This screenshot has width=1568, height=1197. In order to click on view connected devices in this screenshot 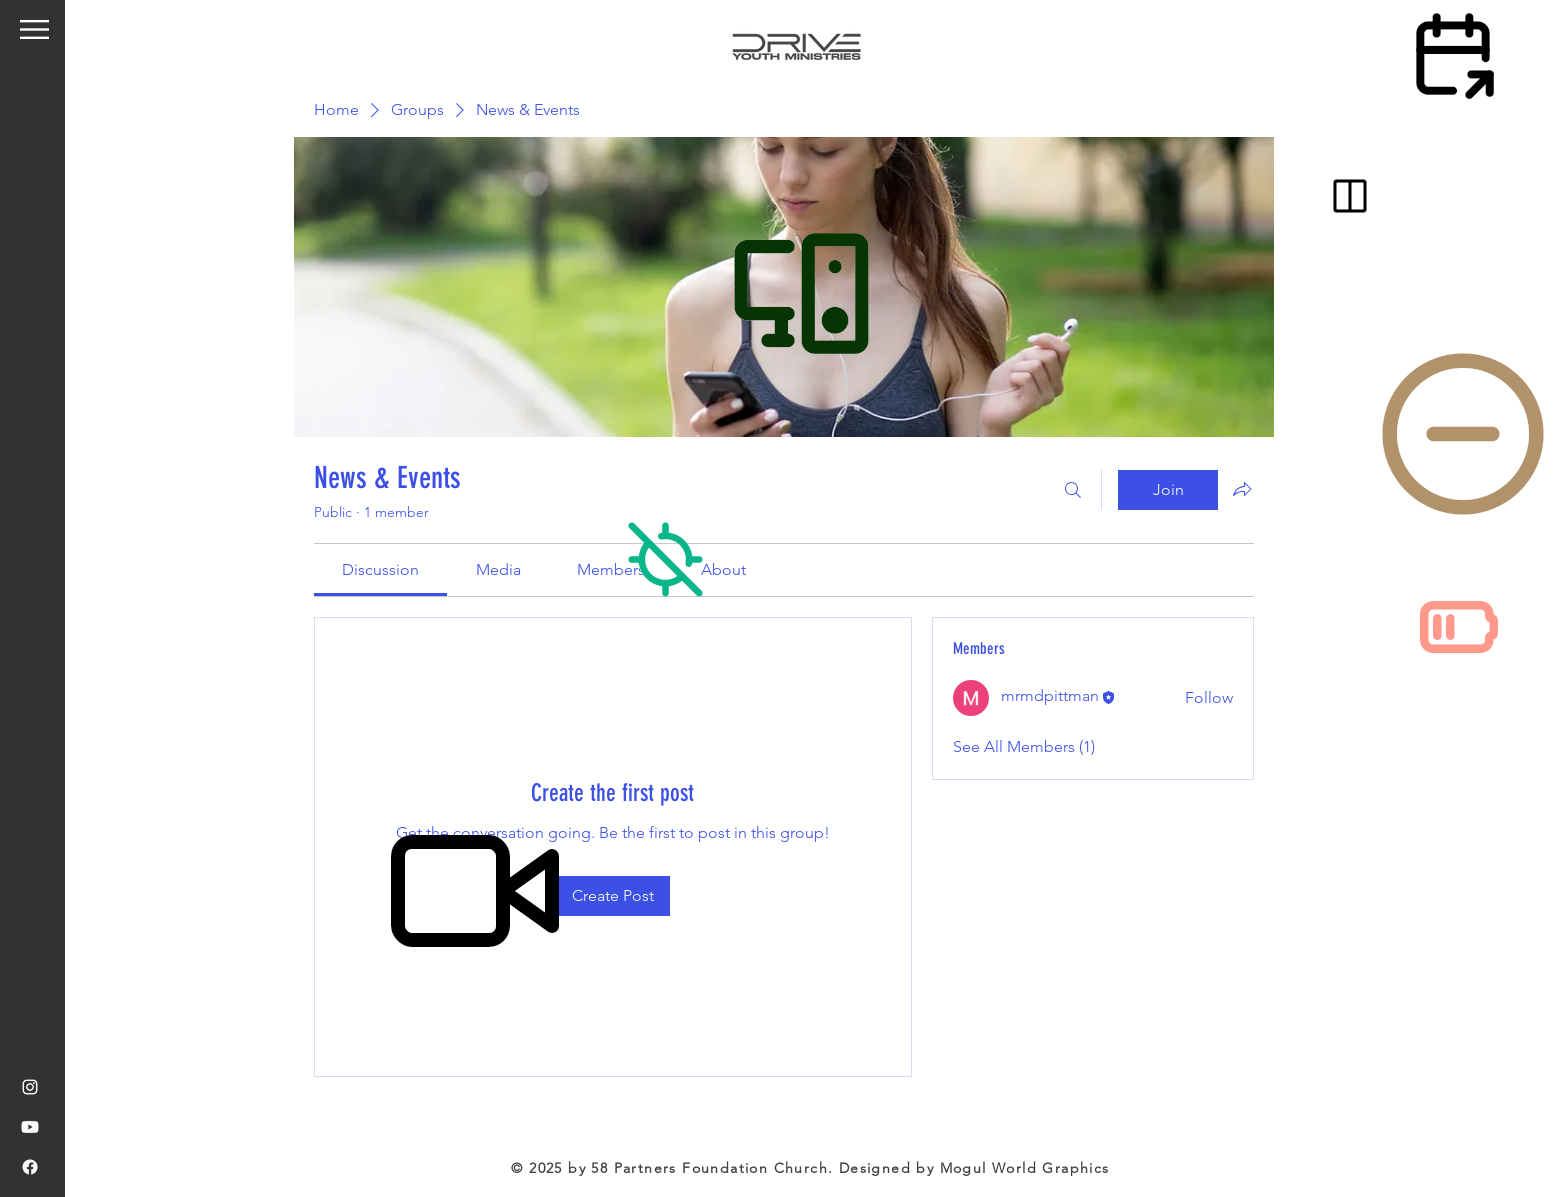, I will do `click(801, 293)`.